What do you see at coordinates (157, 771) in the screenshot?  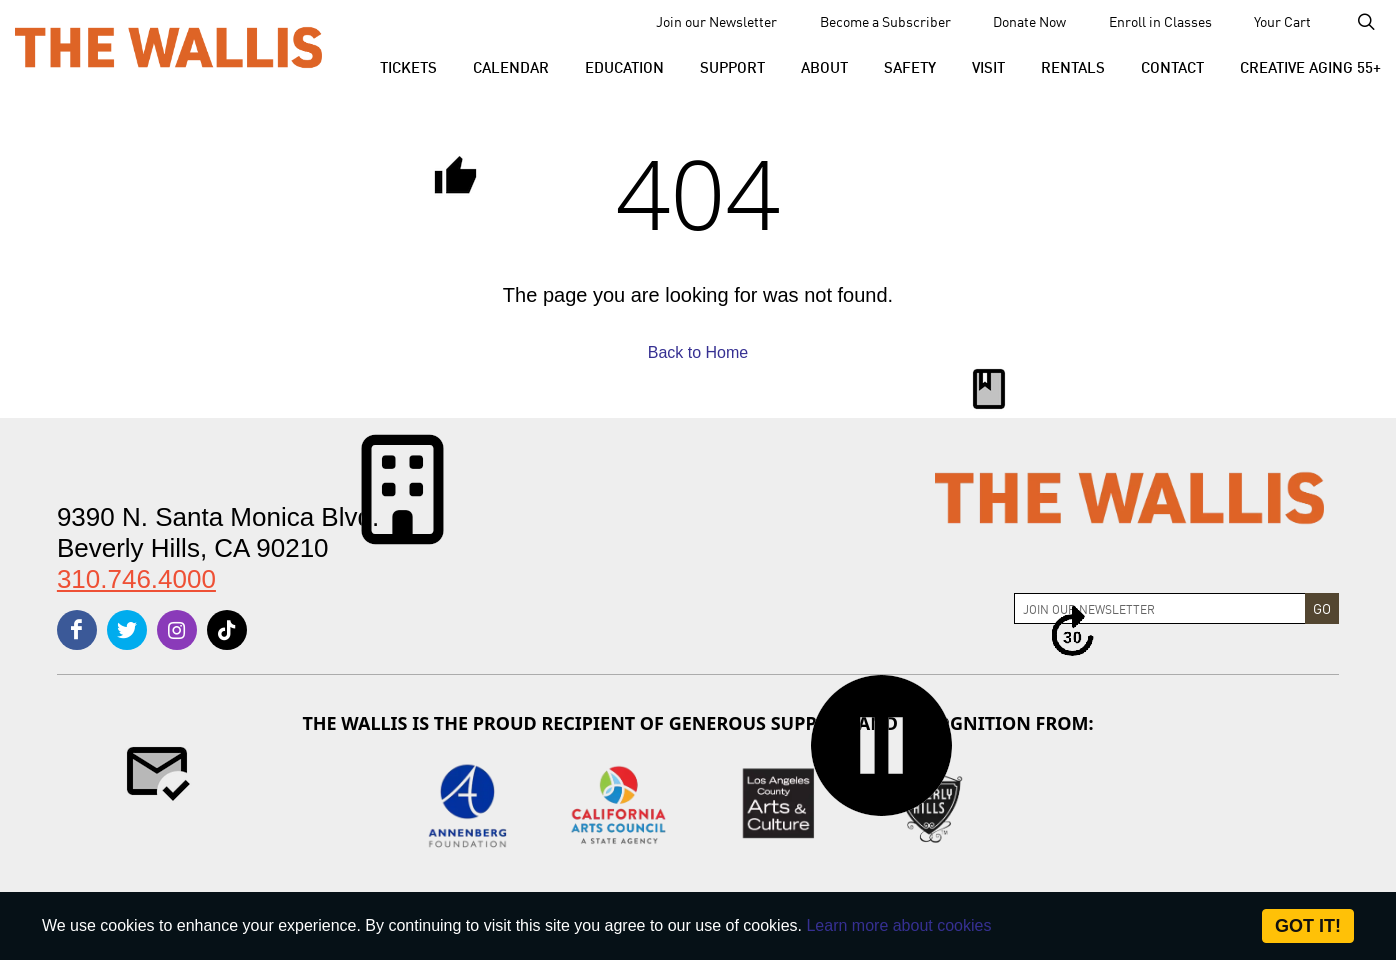 I see `mark email as read` at bounding box center [157, 771].